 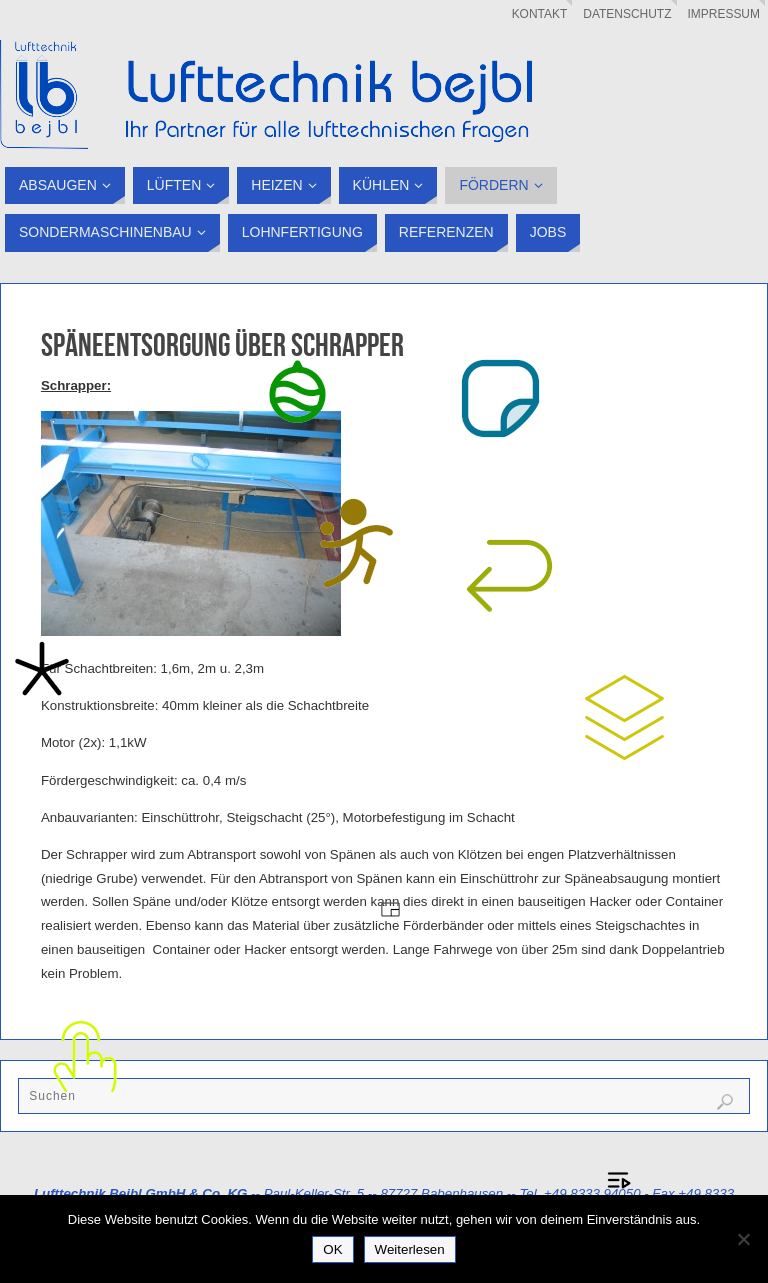 I want to click on add a sticker to your message, so click(x=500, y=398).